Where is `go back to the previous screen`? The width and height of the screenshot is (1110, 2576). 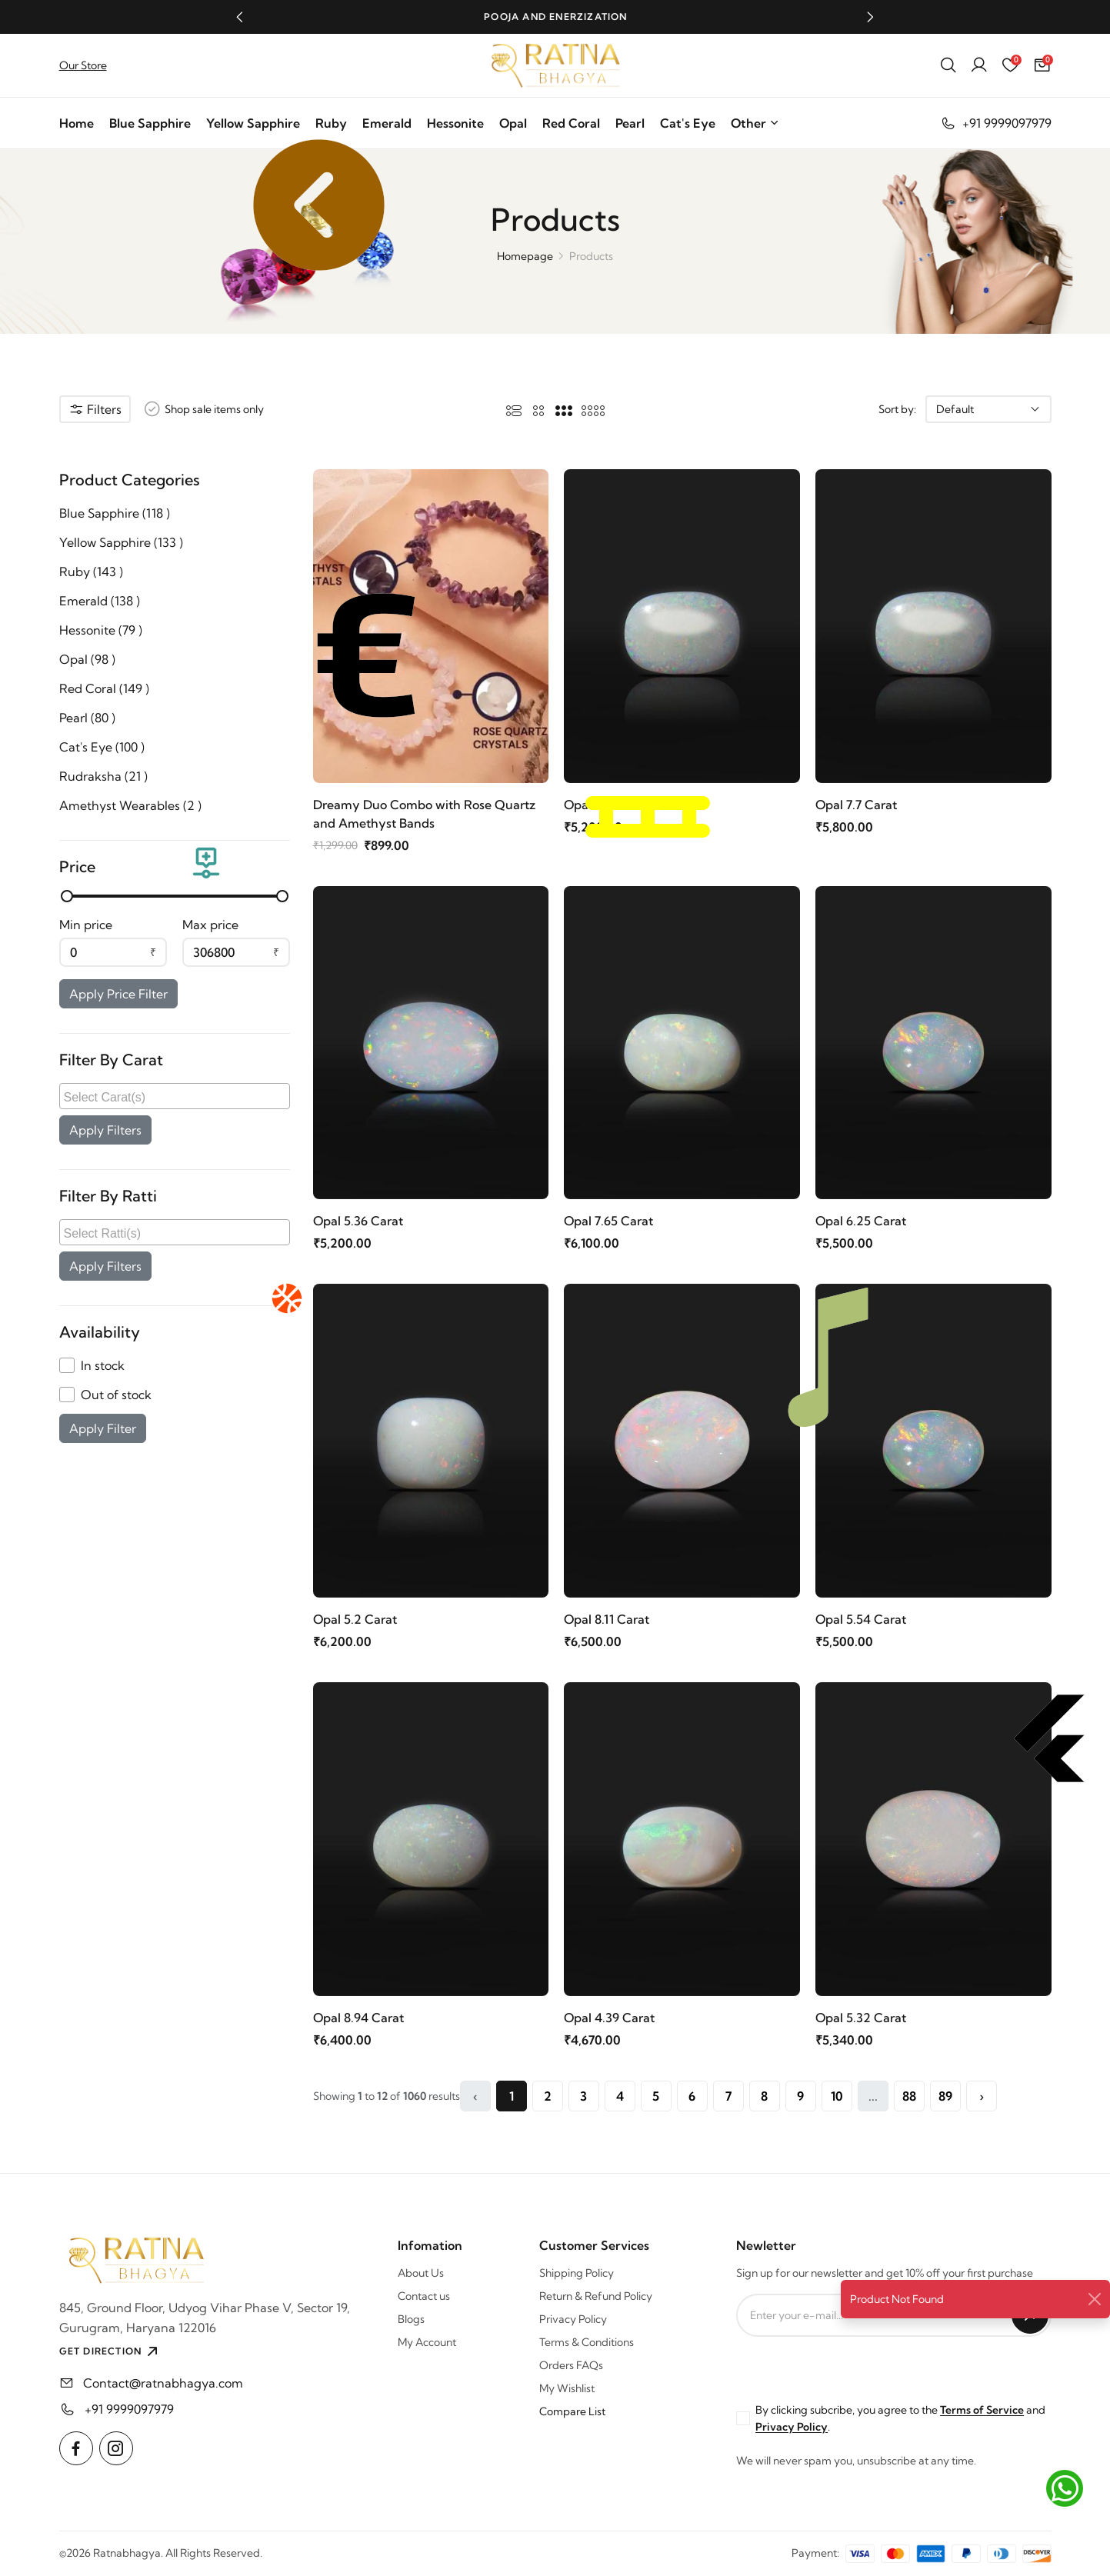
go back to the previous screen is located at coordinates (318, 205).